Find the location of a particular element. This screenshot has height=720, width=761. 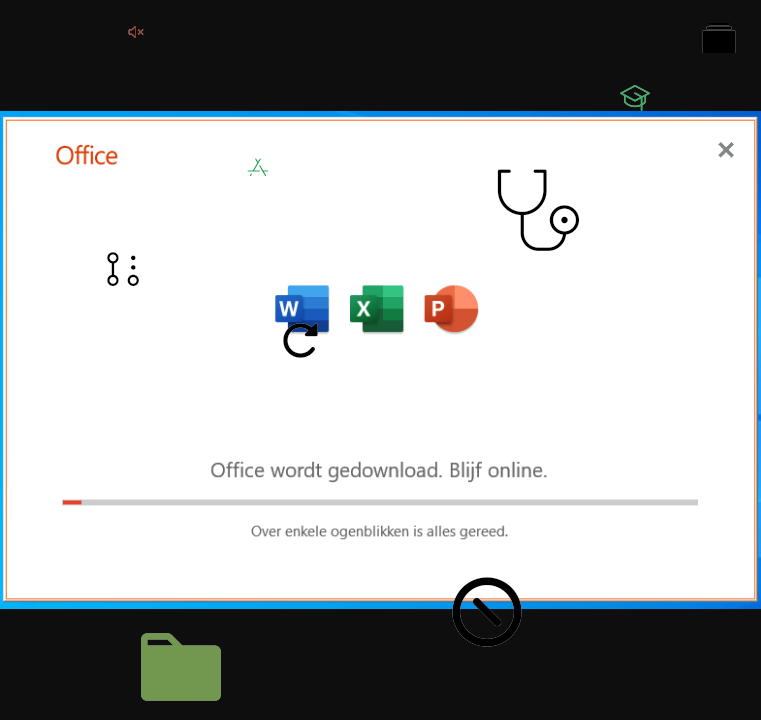

mute audio or sound is located at coordinates (136, 32).